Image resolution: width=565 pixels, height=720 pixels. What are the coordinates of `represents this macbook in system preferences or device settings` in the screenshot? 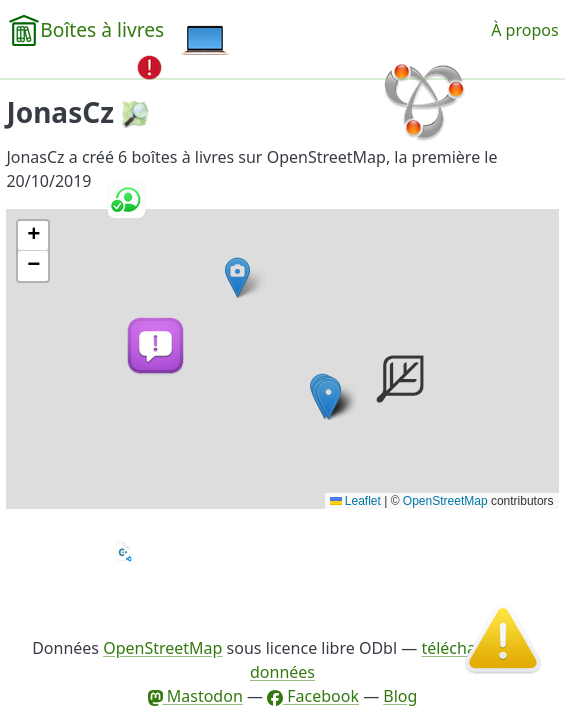 It's located at (205, 36).